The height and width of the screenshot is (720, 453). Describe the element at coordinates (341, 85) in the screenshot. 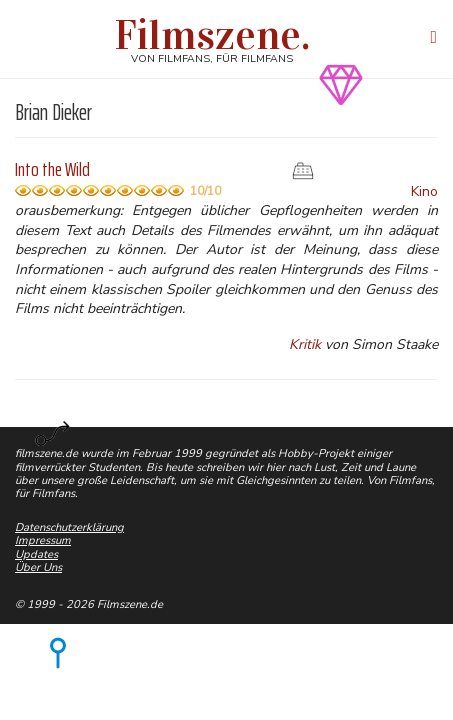

I see `indicates premium or pro membership status` at that location.